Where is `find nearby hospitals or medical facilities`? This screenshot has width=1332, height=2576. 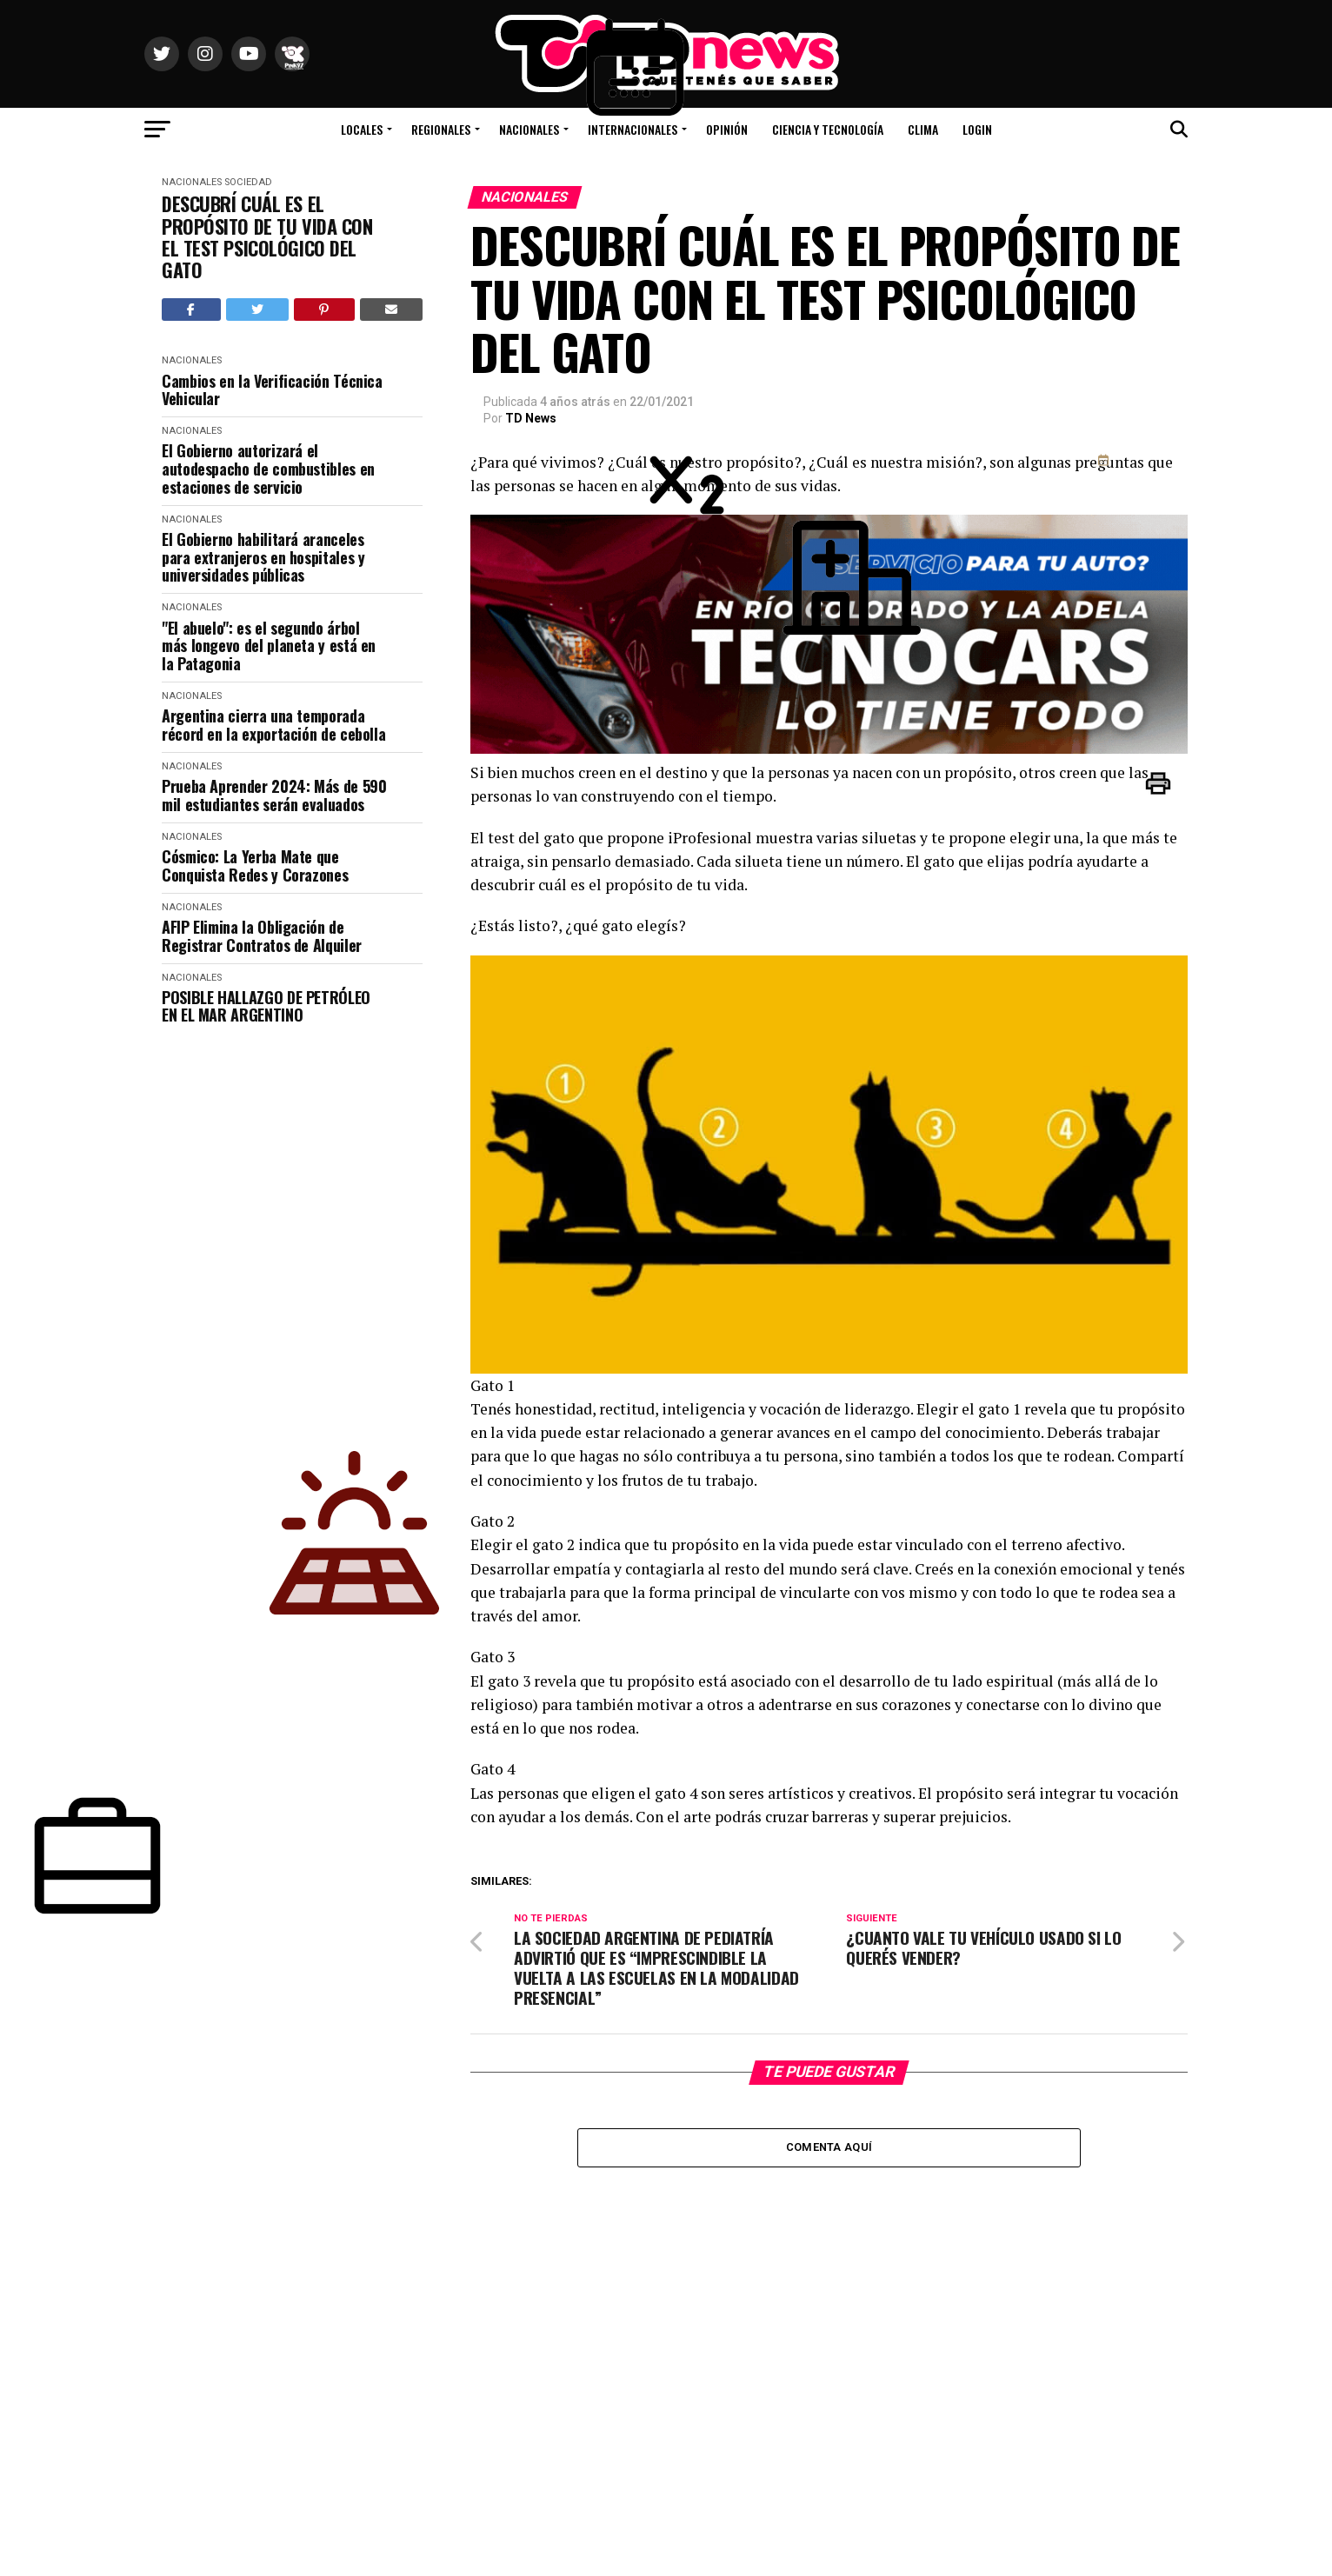 find nearby hospitals or medical facilities is located at coordinates (844, 577).